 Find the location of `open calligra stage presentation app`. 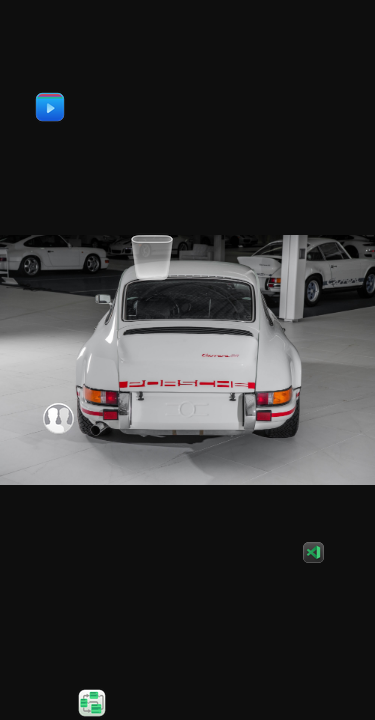

open calligra stage presentation app is located at coordinates (50, 107).